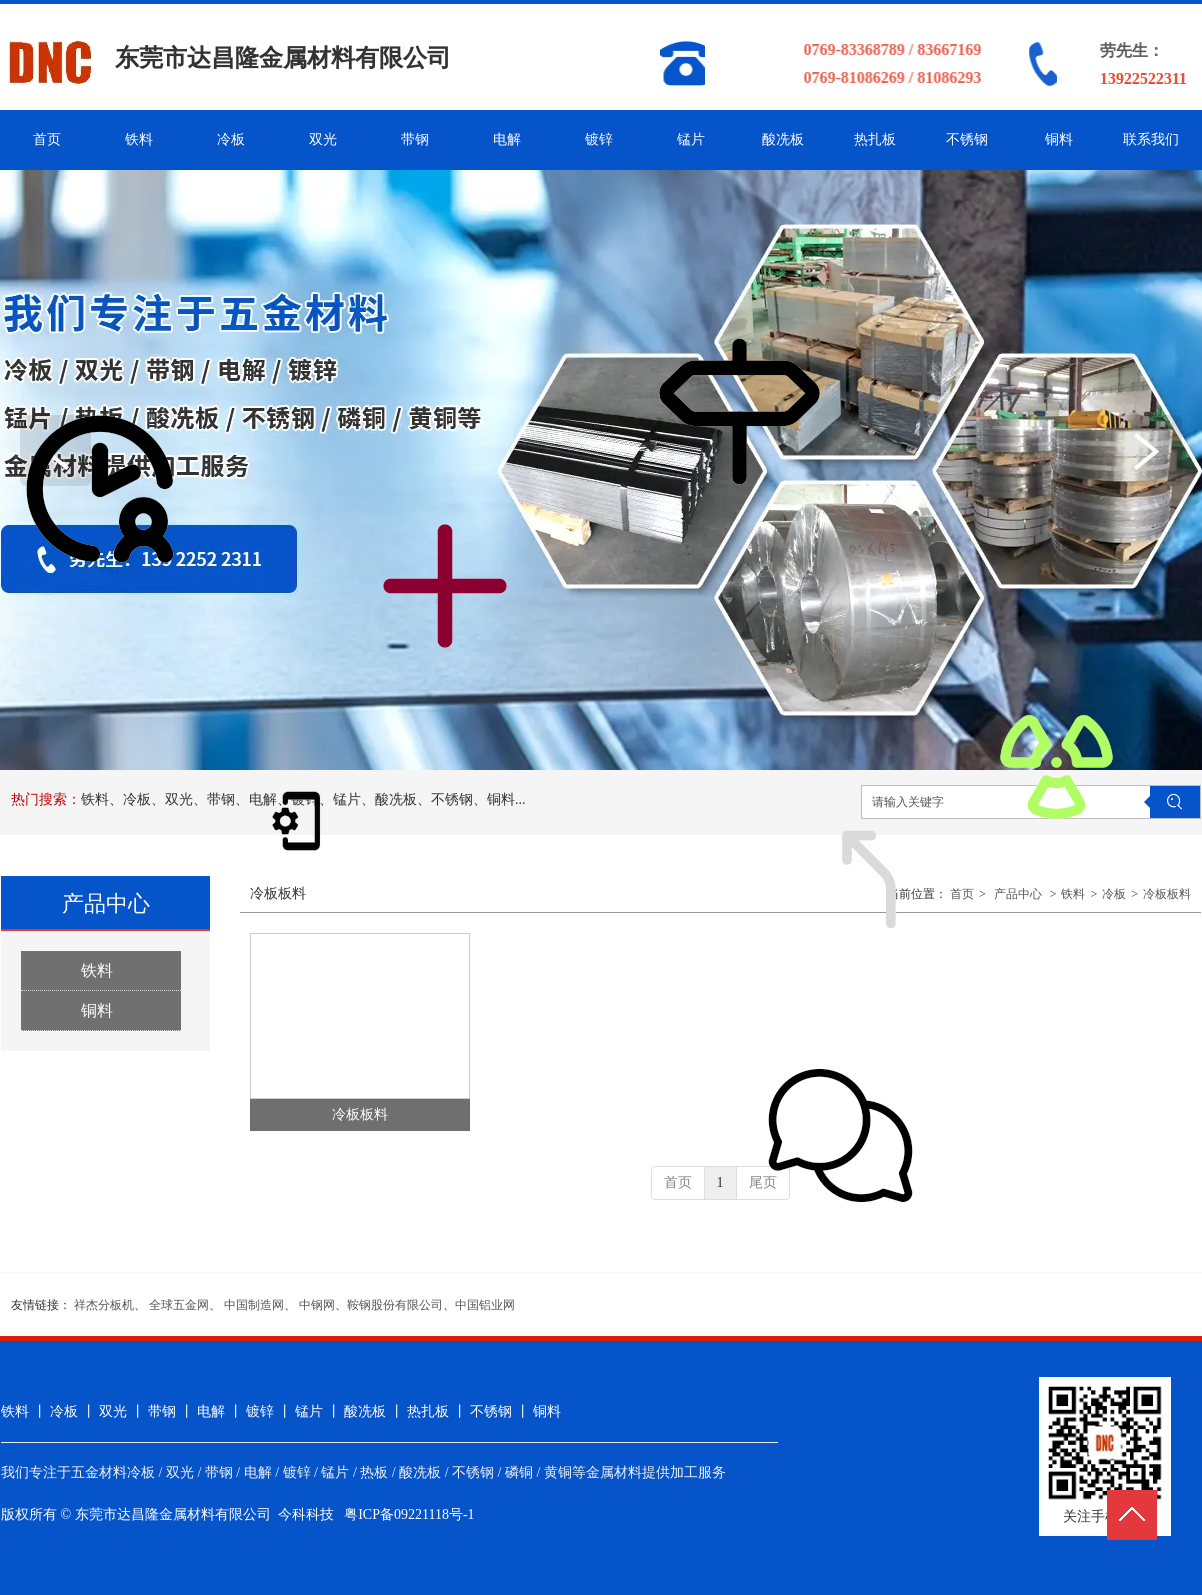  I want to click on indicates hazardous or radioactive content warning, so click(1056, 762).